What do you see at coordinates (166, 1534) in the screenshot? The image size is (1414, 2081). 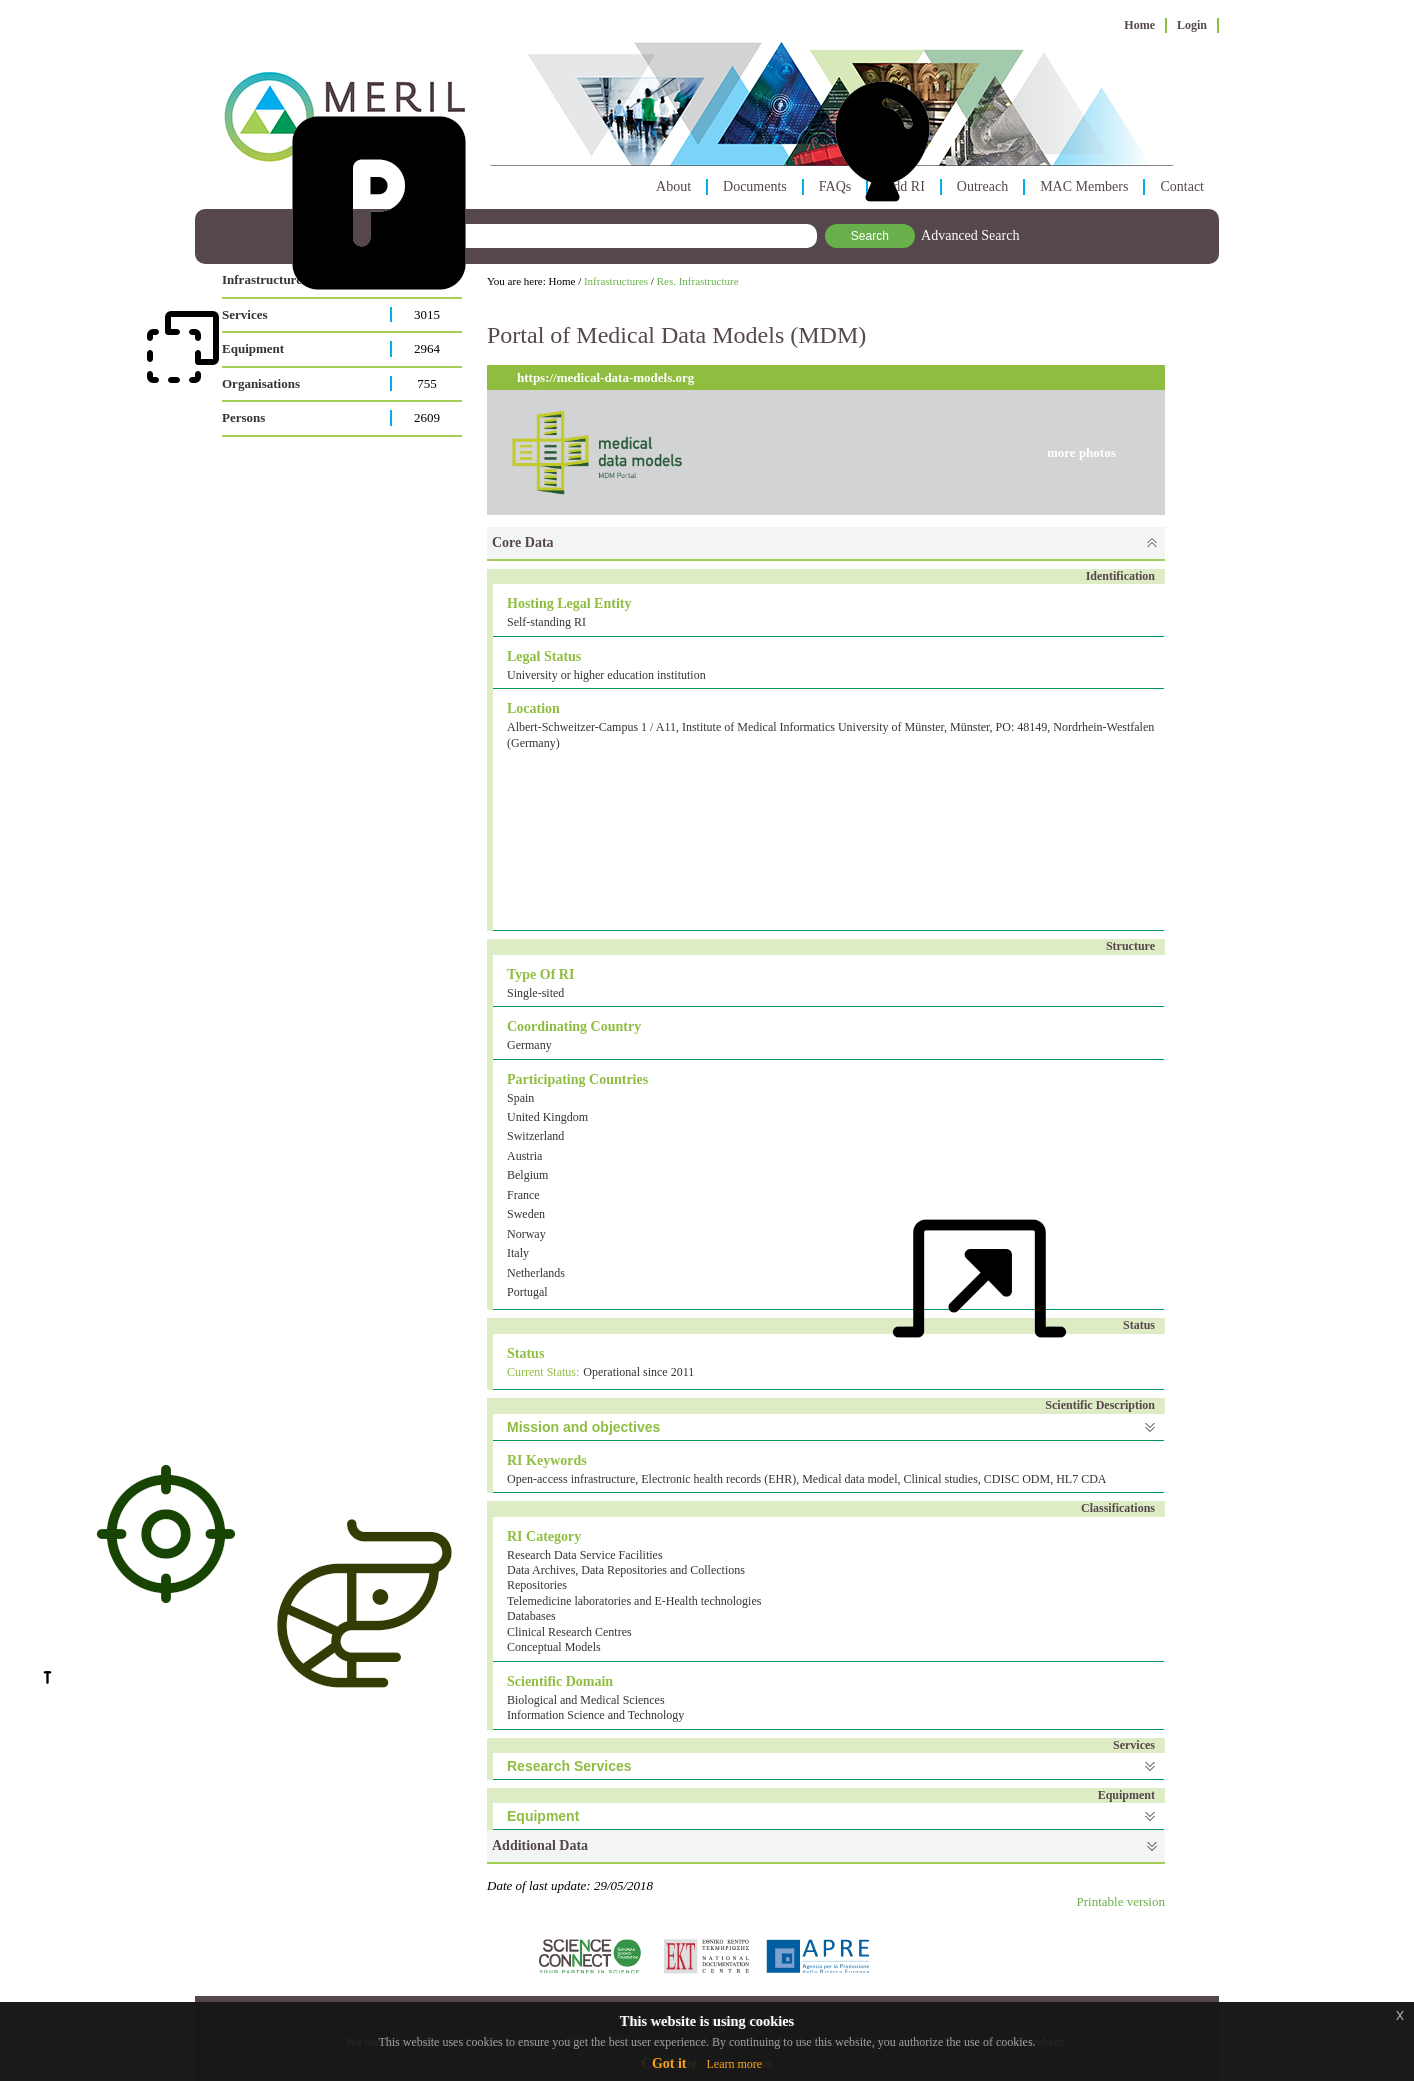 I see `center map on current location` at bounding box center [166, 1534].